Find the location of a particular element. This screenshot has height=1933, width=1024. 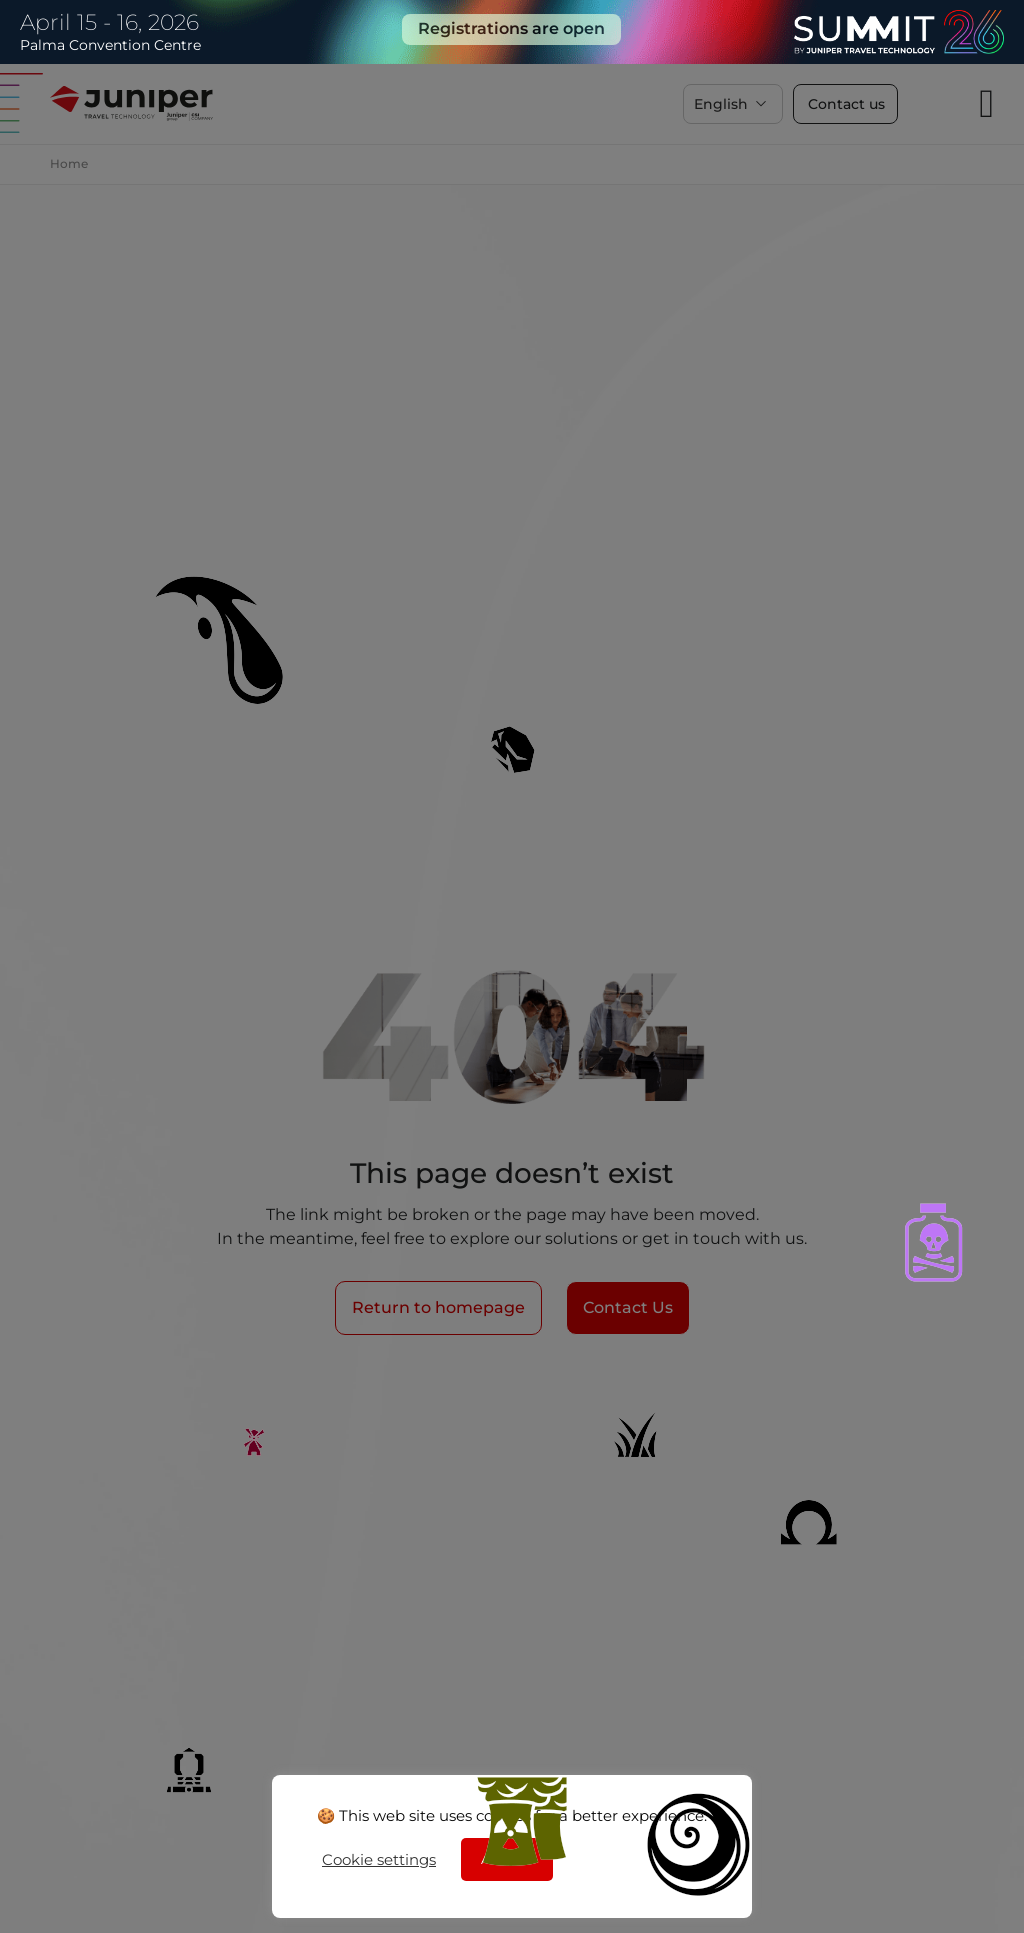

represents omega or final/end state in a game is located at coordinates (808, 1522).